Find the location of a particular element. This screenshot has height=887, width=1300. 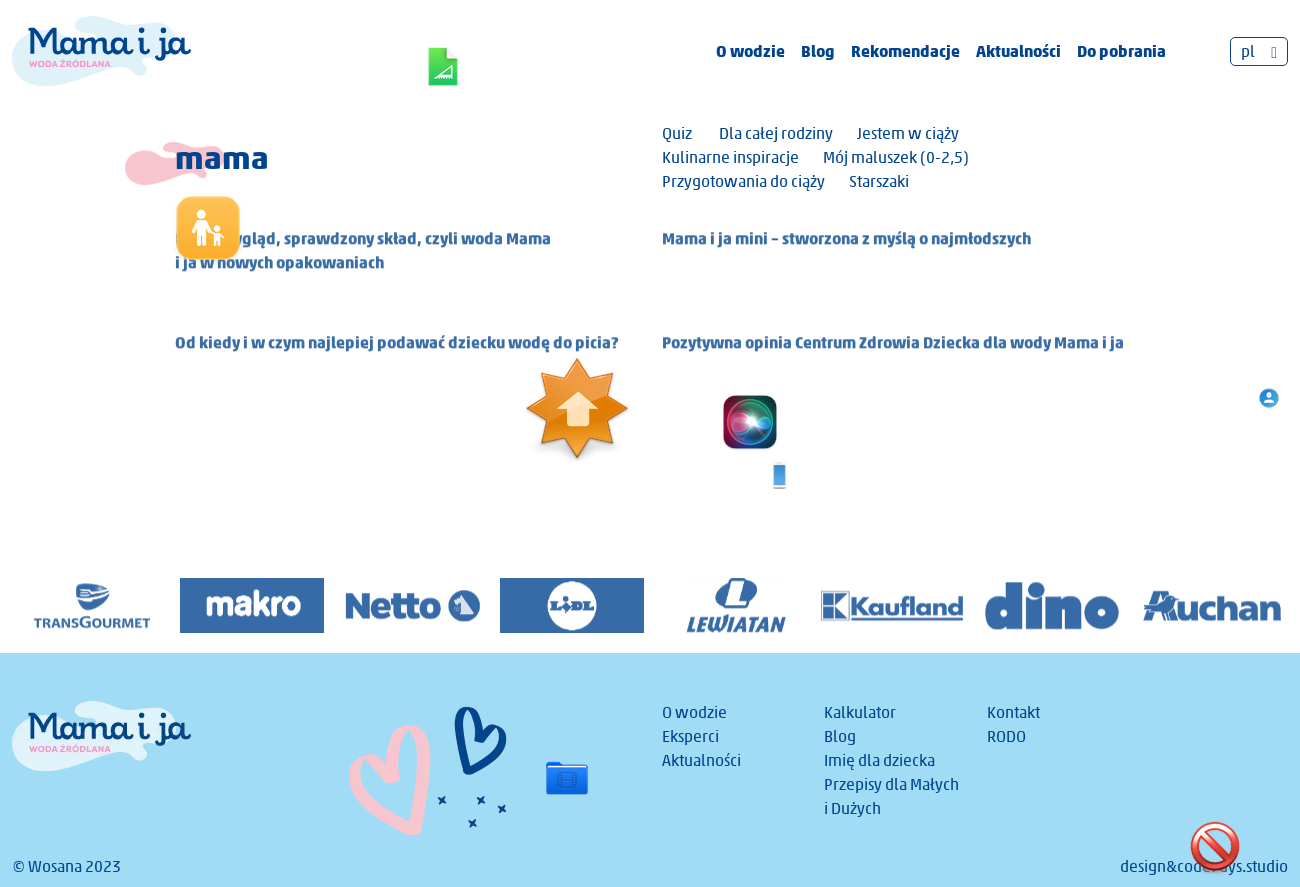

view user profile information is located at coordinates (1269, 398).